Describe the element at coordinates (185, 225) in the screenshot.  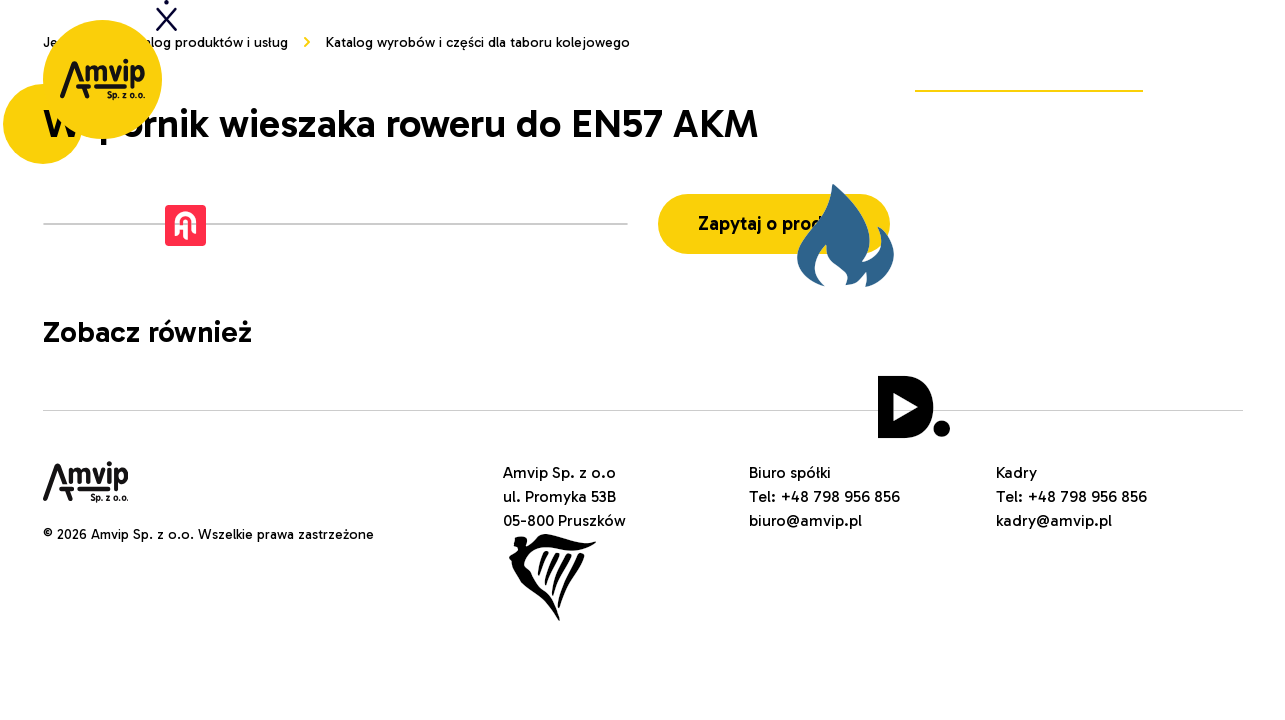
I see `open the Haystack app` at that location.